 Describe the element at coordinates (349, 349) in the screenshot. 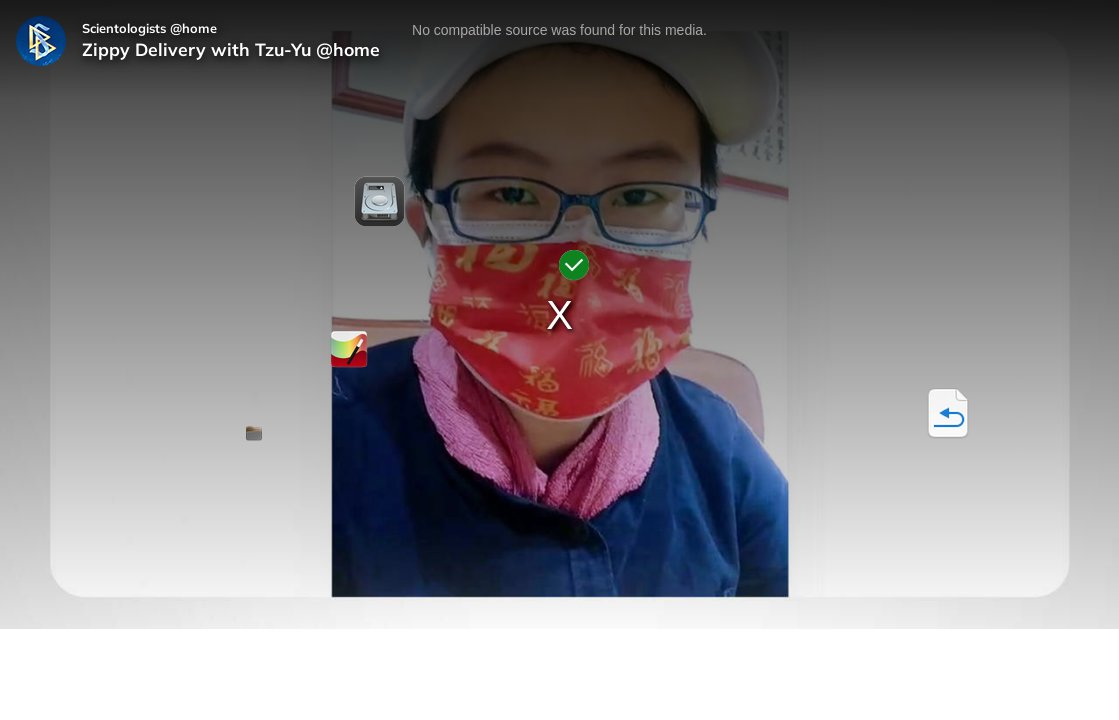

I see `launch winetricks application` at that location.